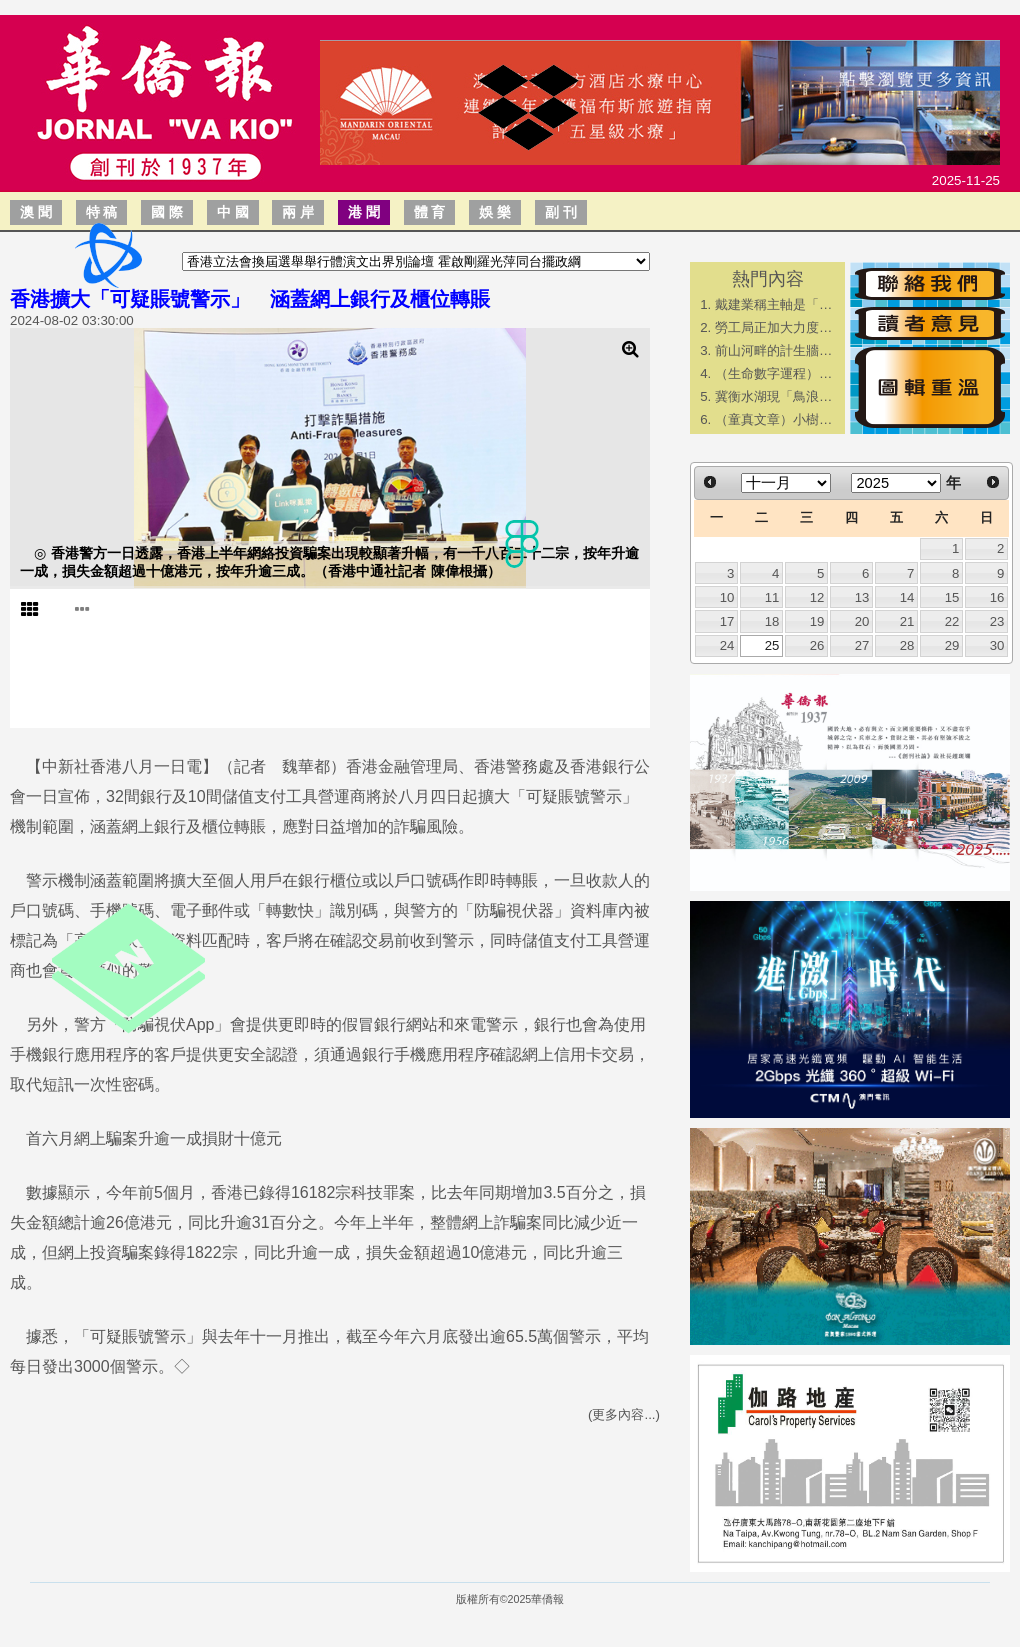  What do you see at coordinates (108, 255) in the screenshot?
I see `launch Battle.net gaming client` at bounding box center [108, 255].